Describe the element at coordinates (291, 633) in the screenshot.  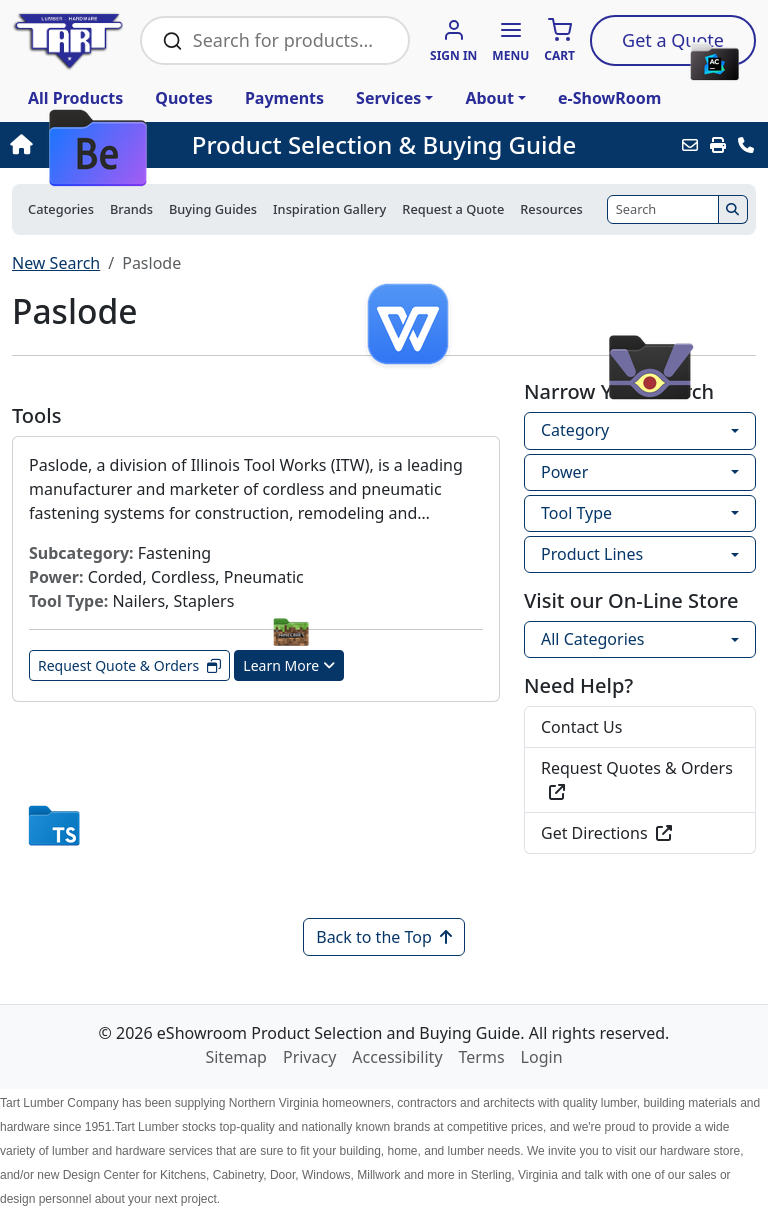
I see `open minecraft game files folder` at that location.